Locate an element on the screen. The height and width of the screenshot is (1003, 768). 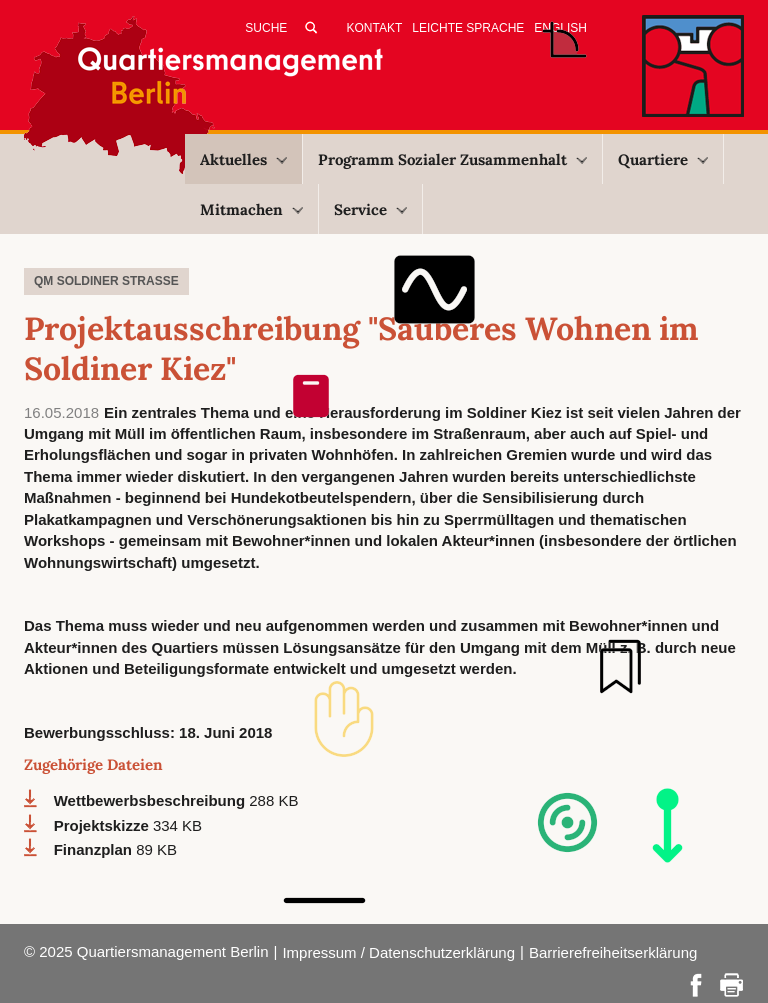
tablet device with speaker is located at coordinates (311, 396).